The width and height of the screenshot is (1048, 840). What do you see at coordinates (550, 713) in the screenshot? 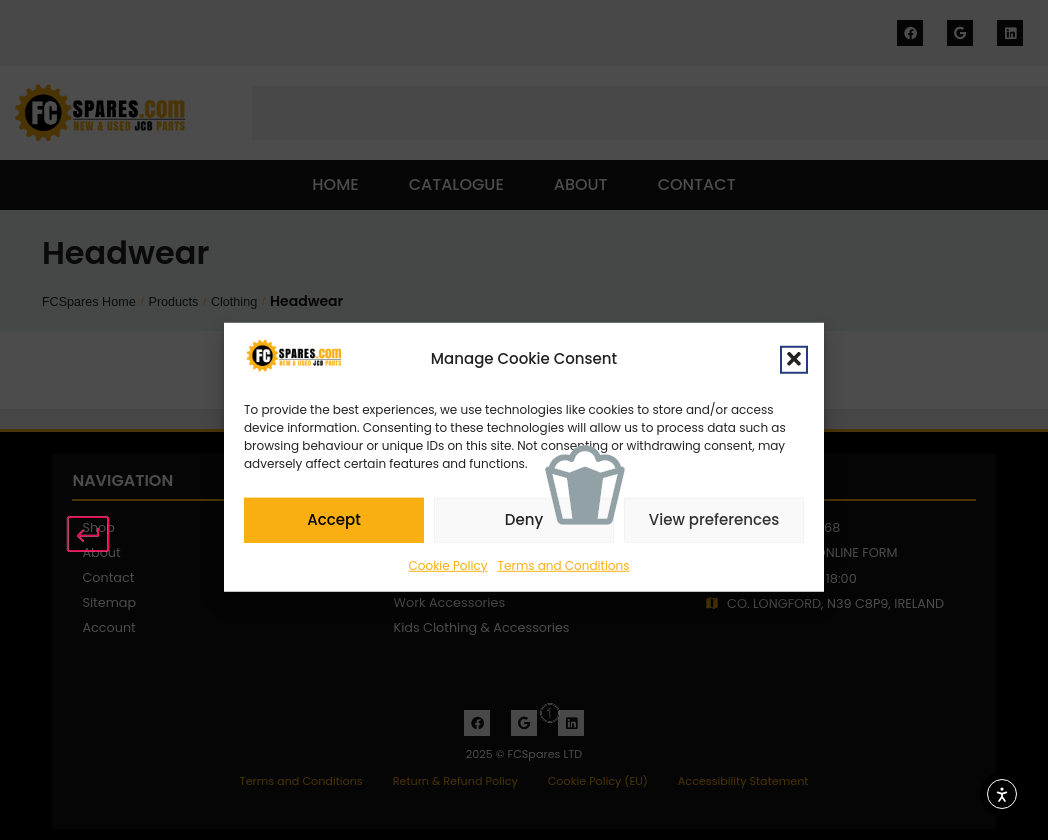
I see `indicates the first step in a process or sequence` at bounding box center [550, 713].